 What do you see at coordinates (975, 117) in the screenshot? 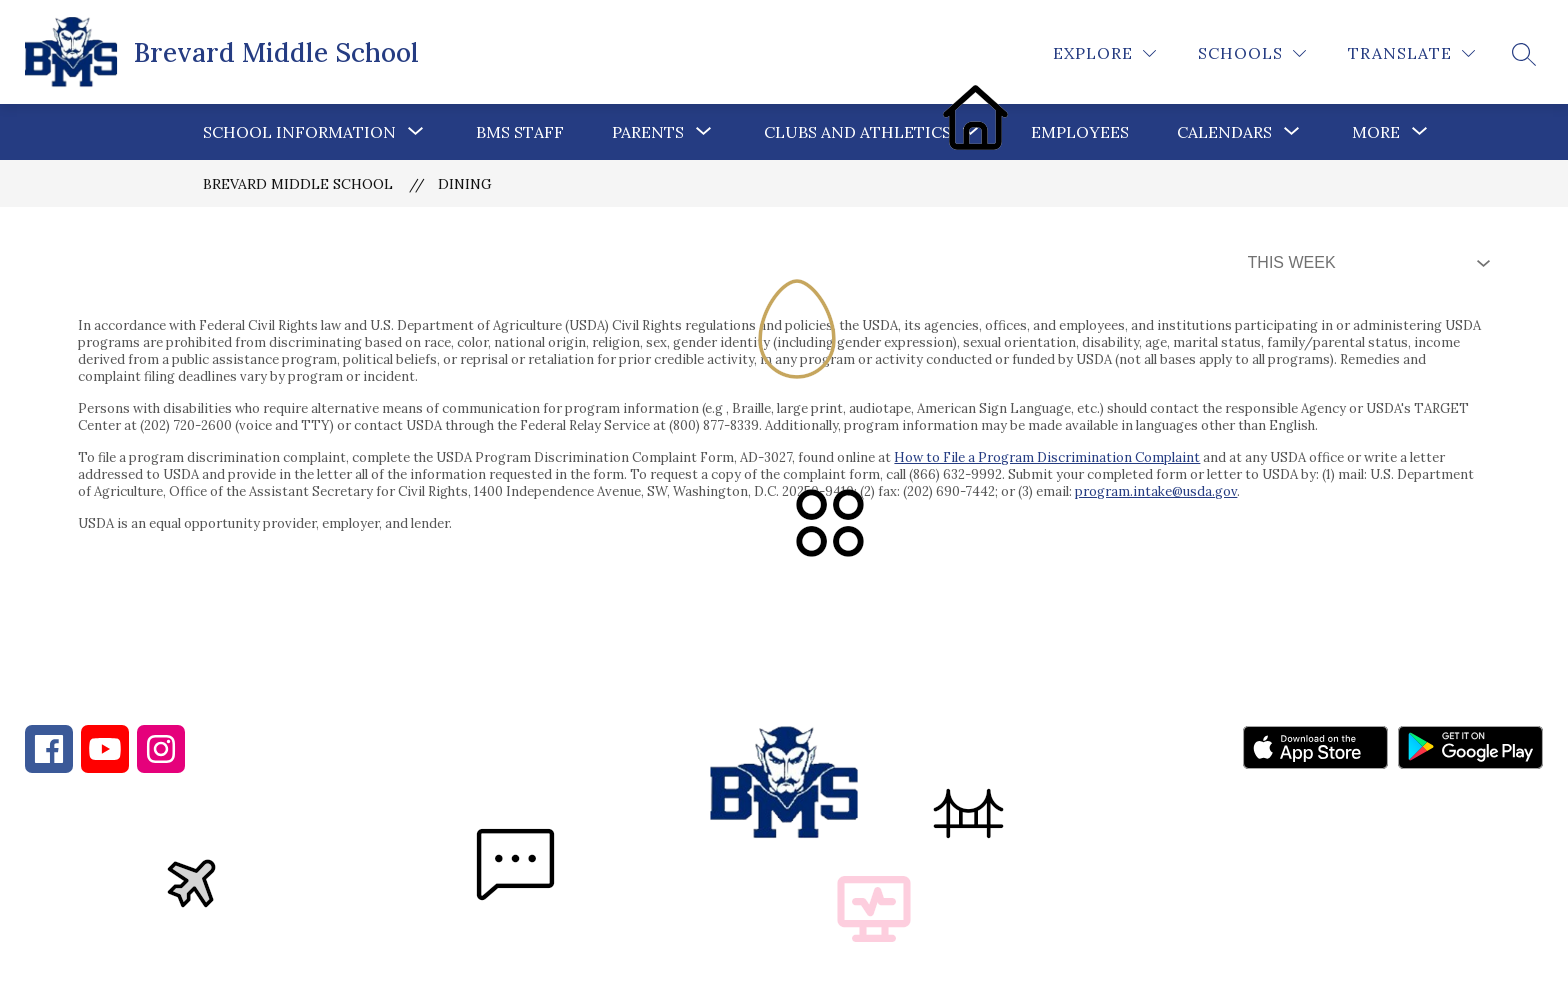
I see `go to home screen` at bounding box center [975, 117].